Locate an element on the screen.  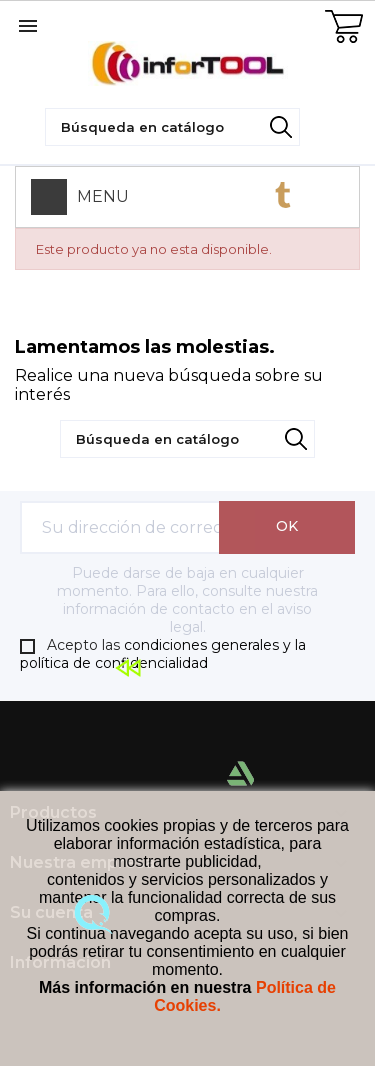
visit ArtStation profile or portfolio is located at coordinates (240, 773).